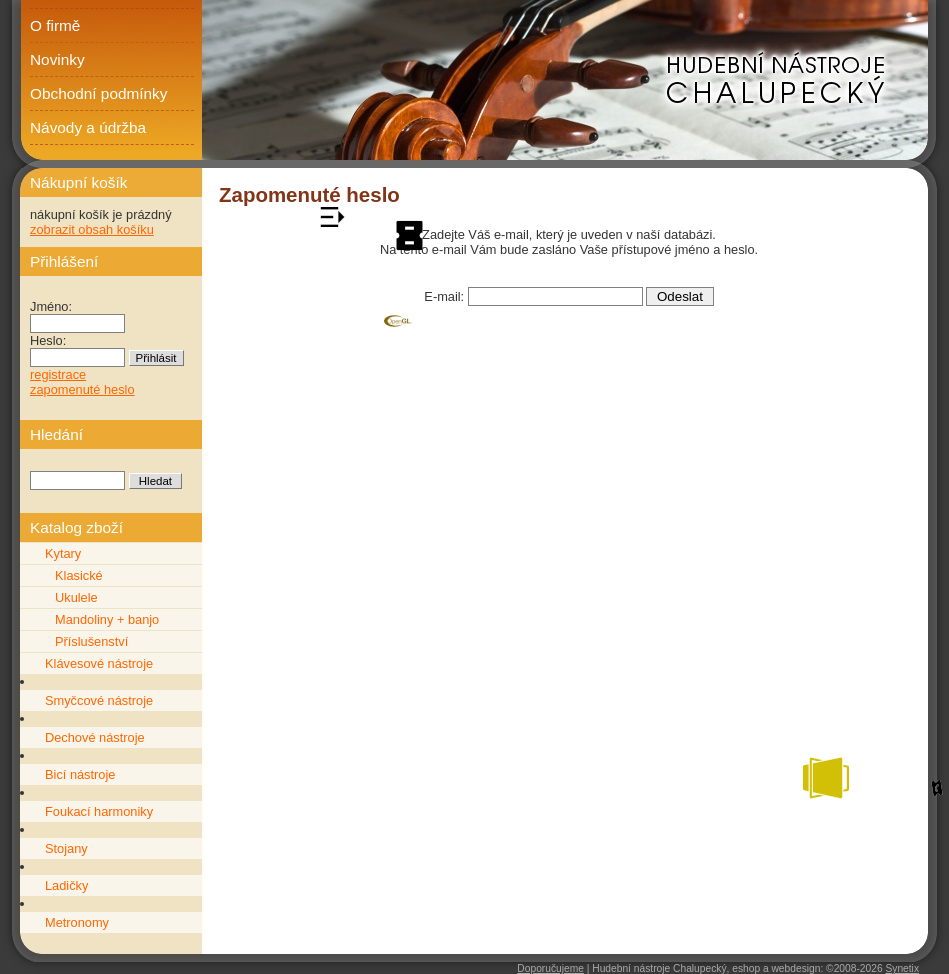  I want to click on OpenGL graphics library branding, so click(398, 321).